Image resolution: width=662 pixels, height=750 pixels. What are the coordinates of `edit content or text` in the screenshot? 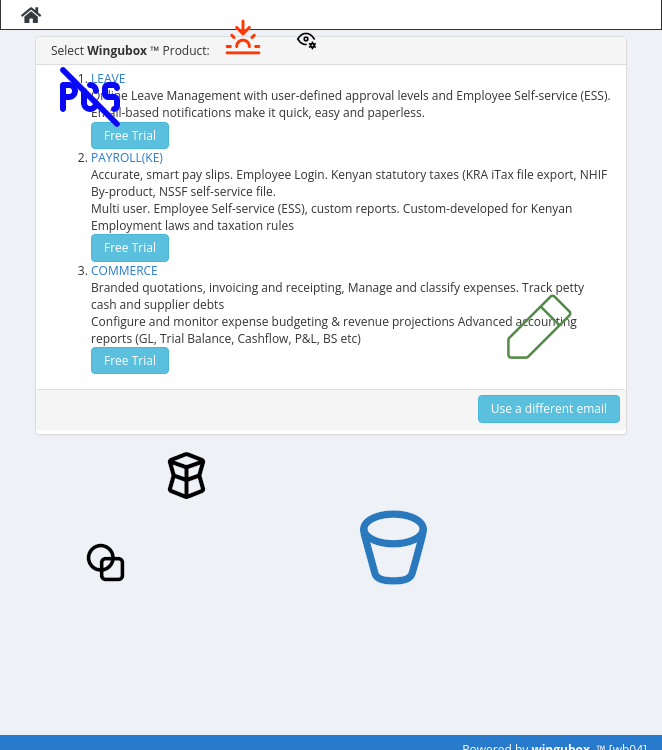 It's located at (538, 328).